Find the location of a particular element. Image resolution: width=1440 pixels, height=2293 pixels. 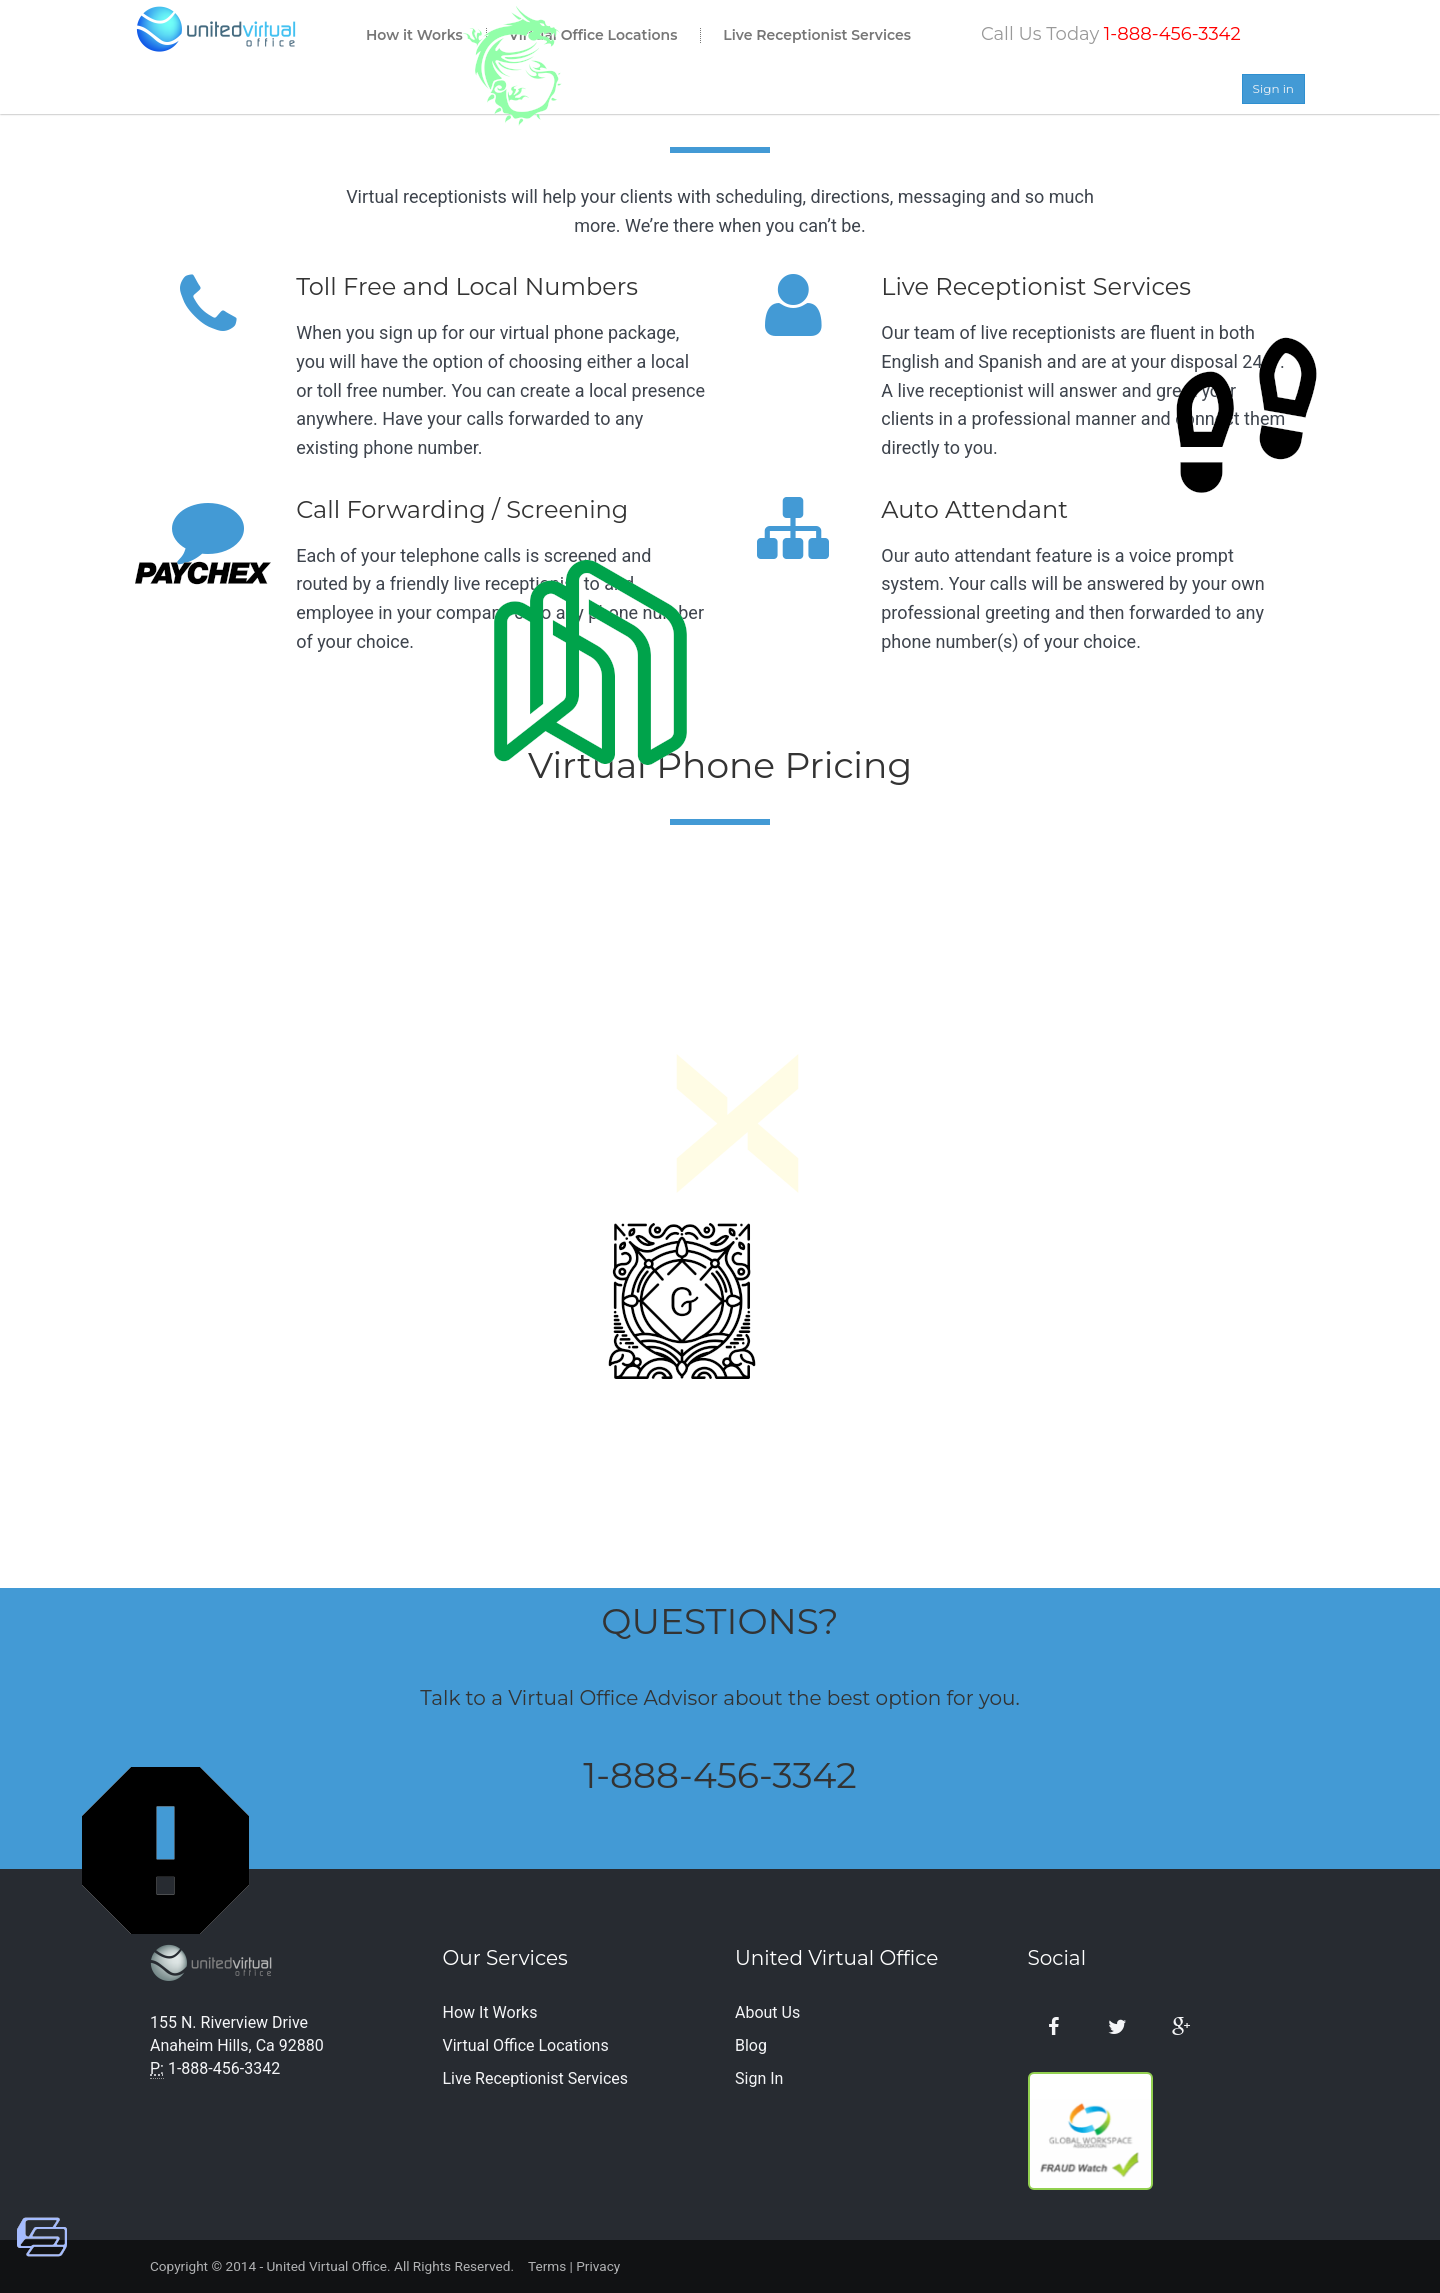

indicates spam or junk content is located at coordinates (165, 1850).